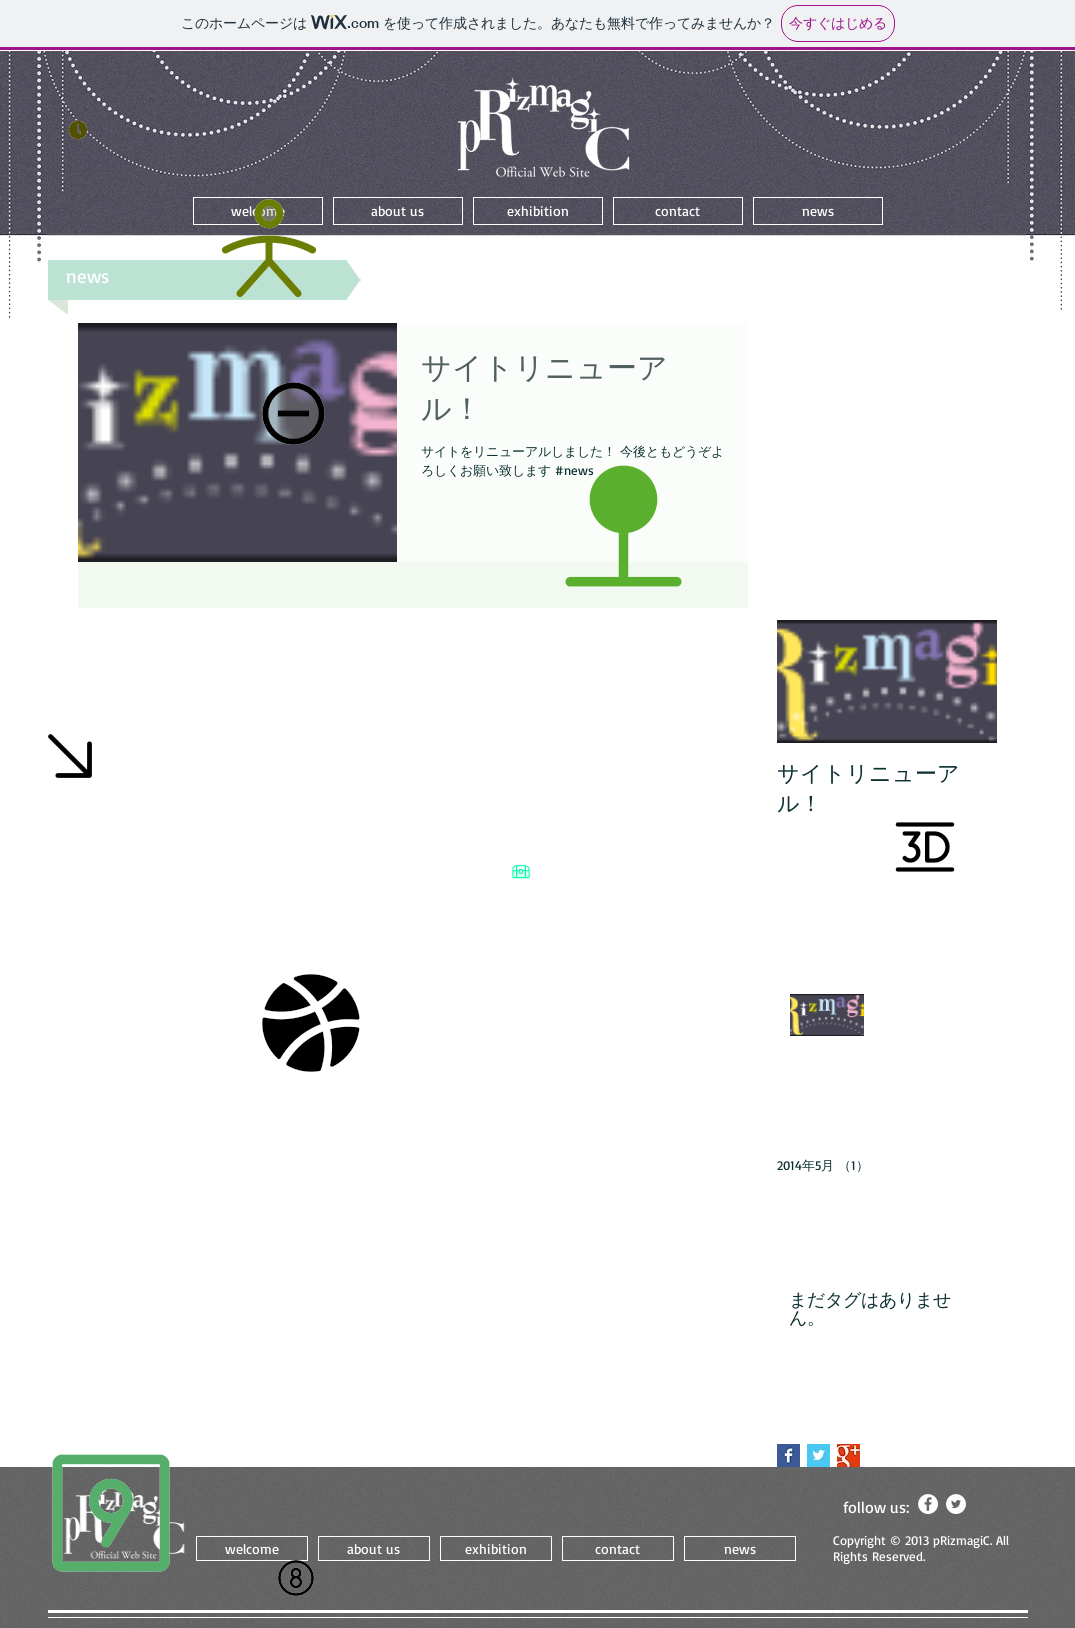 This screenshot has width=1075, height=1628. Describe the element at coordinates (78, 130) in the screenshot. I see `indicates the current time or timestamp` at that location.